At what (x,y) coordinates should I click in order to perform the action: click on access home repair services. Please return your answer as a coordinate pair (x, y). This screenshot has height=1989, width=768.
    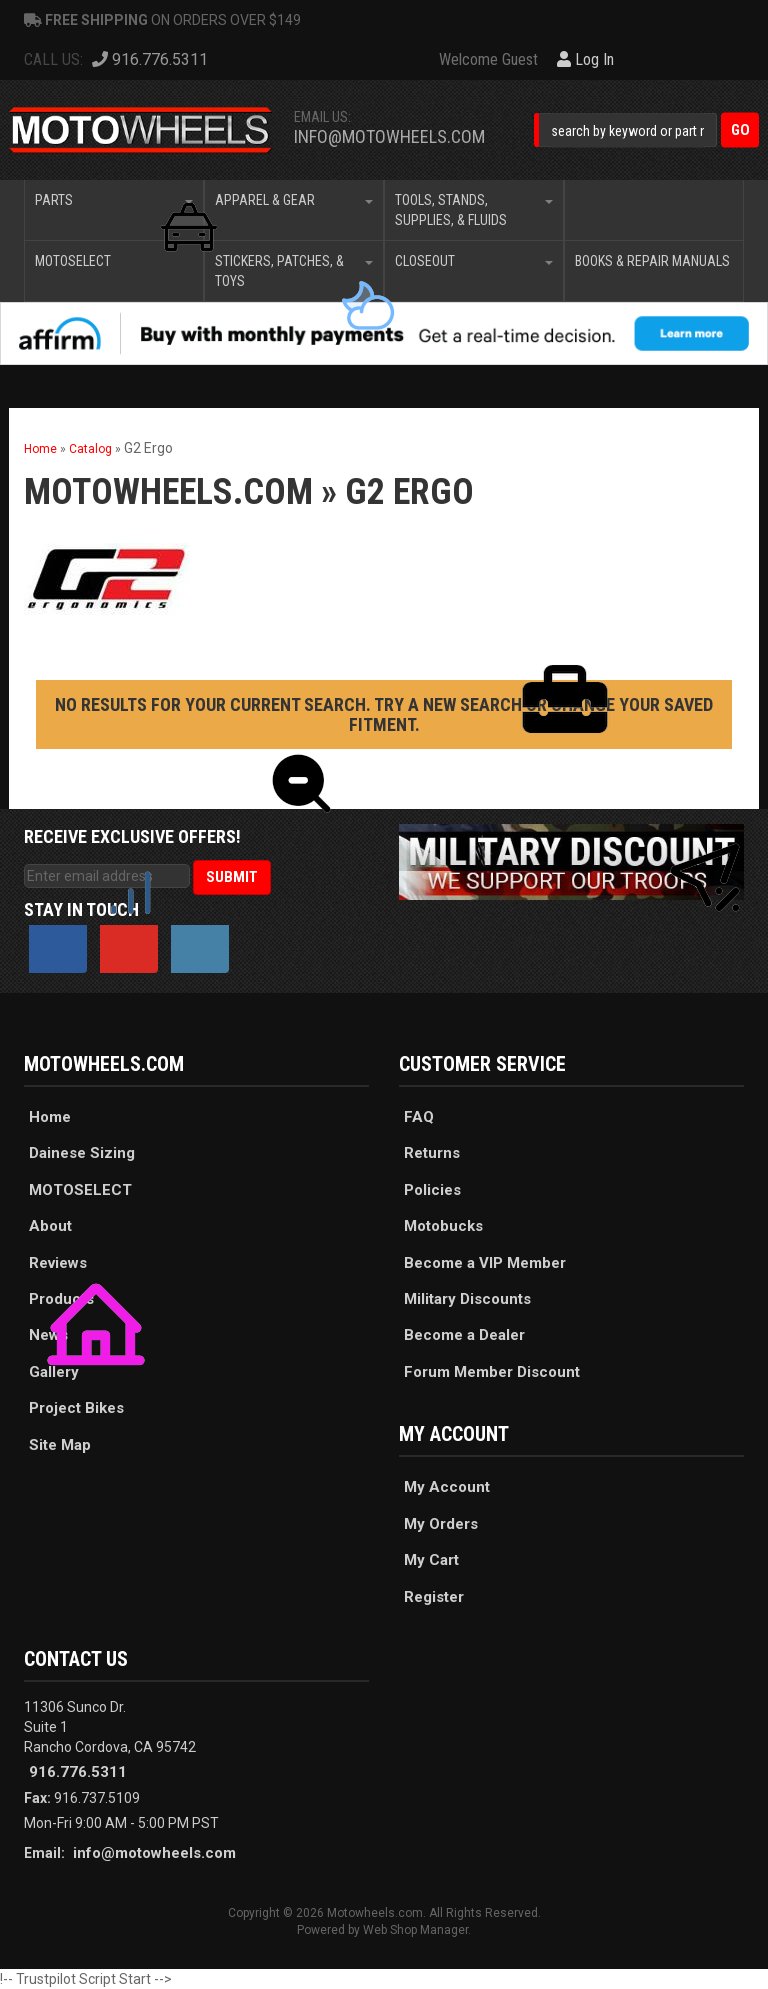
    Looking at the image, I should click on (565, 699).